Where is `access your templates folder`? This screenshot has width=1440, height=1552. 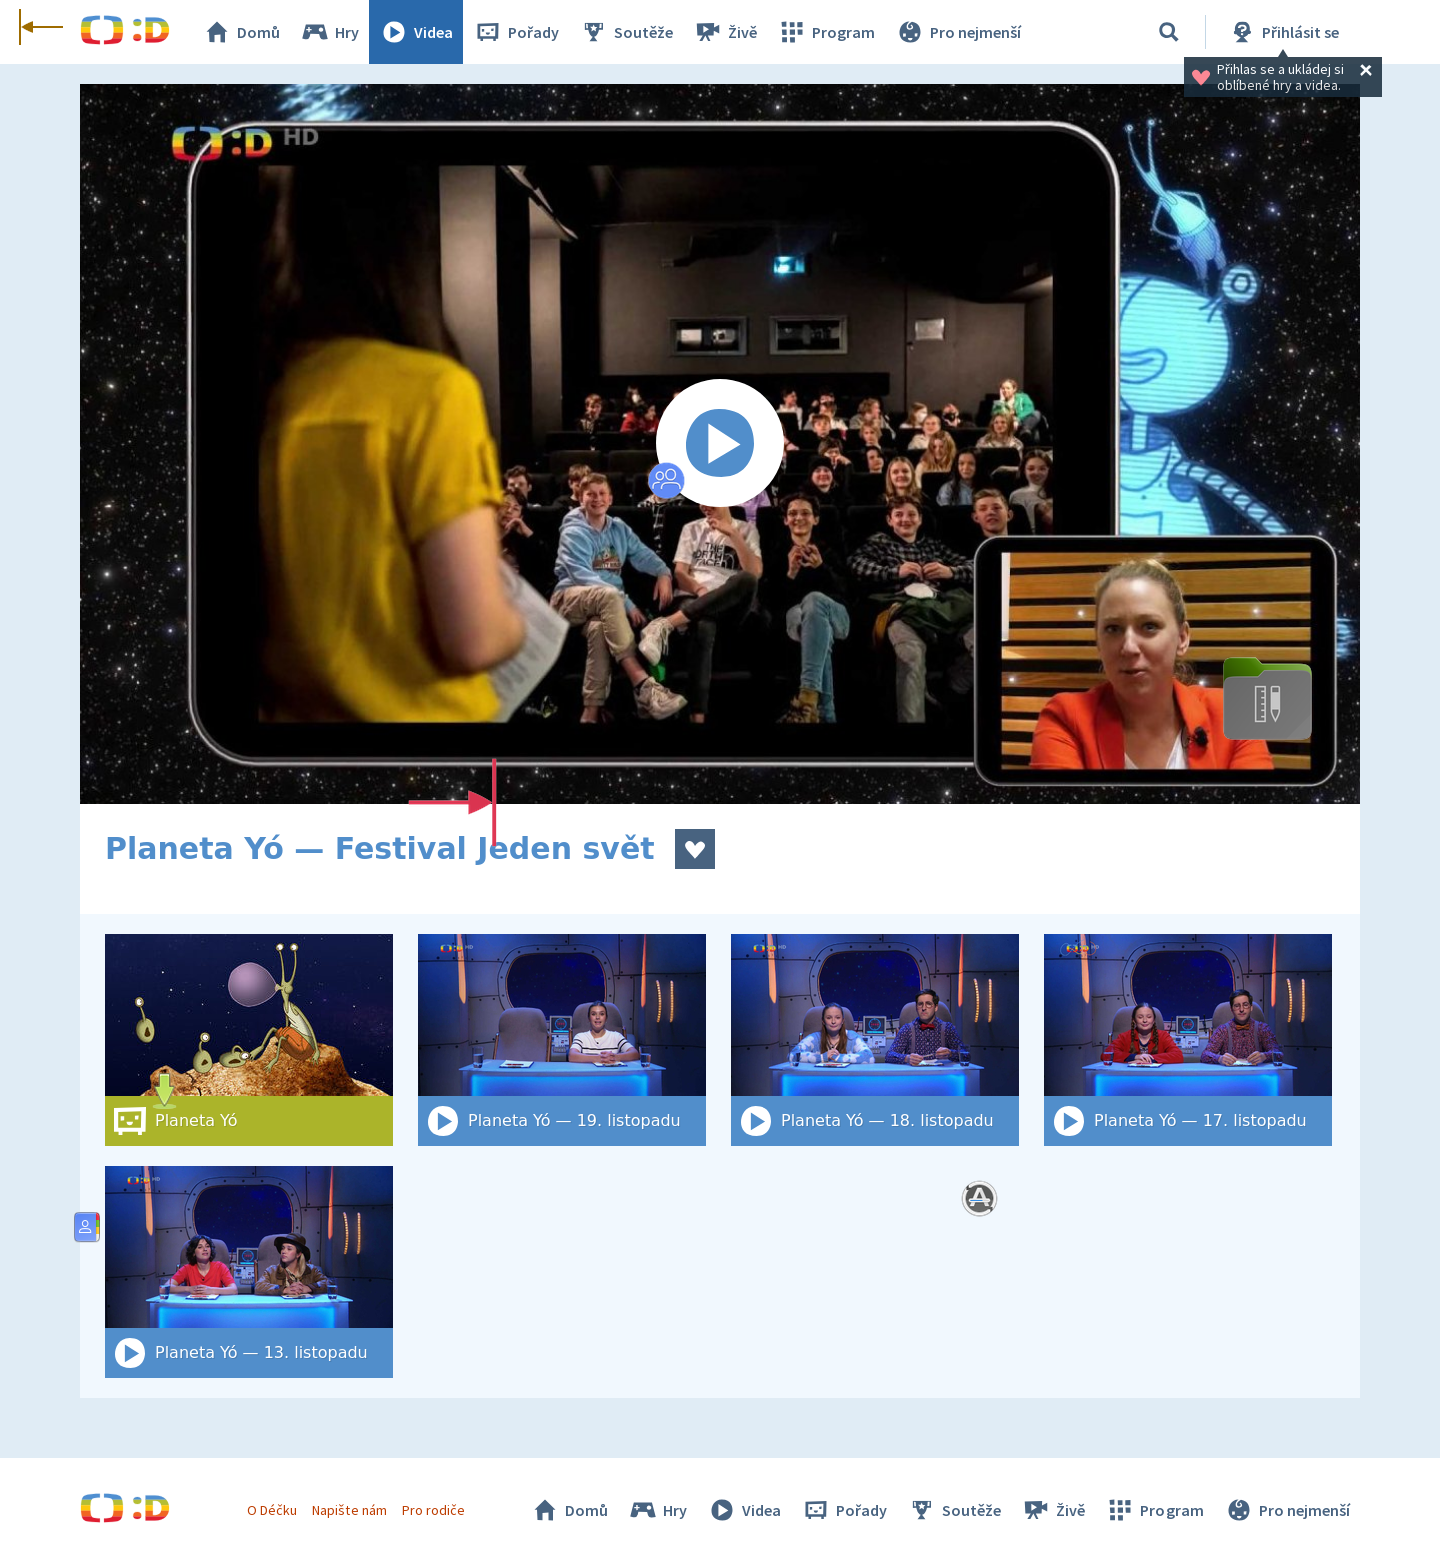
access your templates folder is located at coordinates (1267, 698).